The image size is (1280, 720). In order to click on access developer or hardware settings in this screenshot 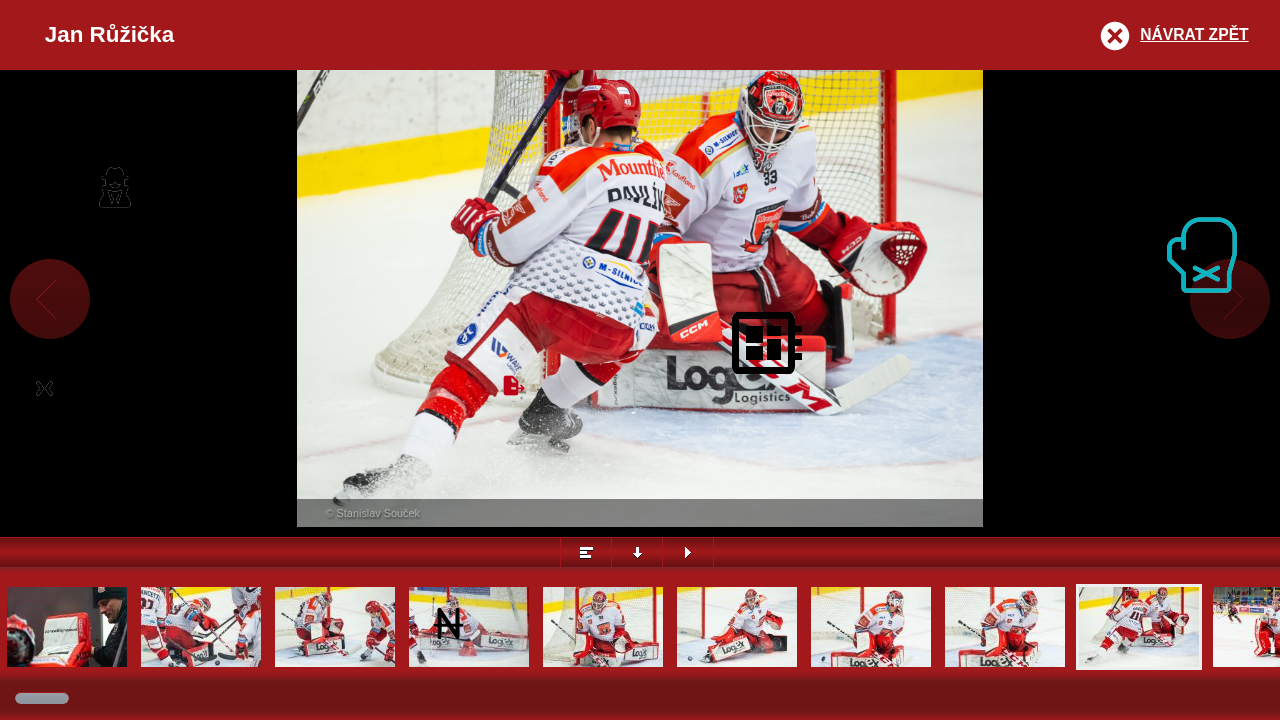, I will do `click(767, 343)`.